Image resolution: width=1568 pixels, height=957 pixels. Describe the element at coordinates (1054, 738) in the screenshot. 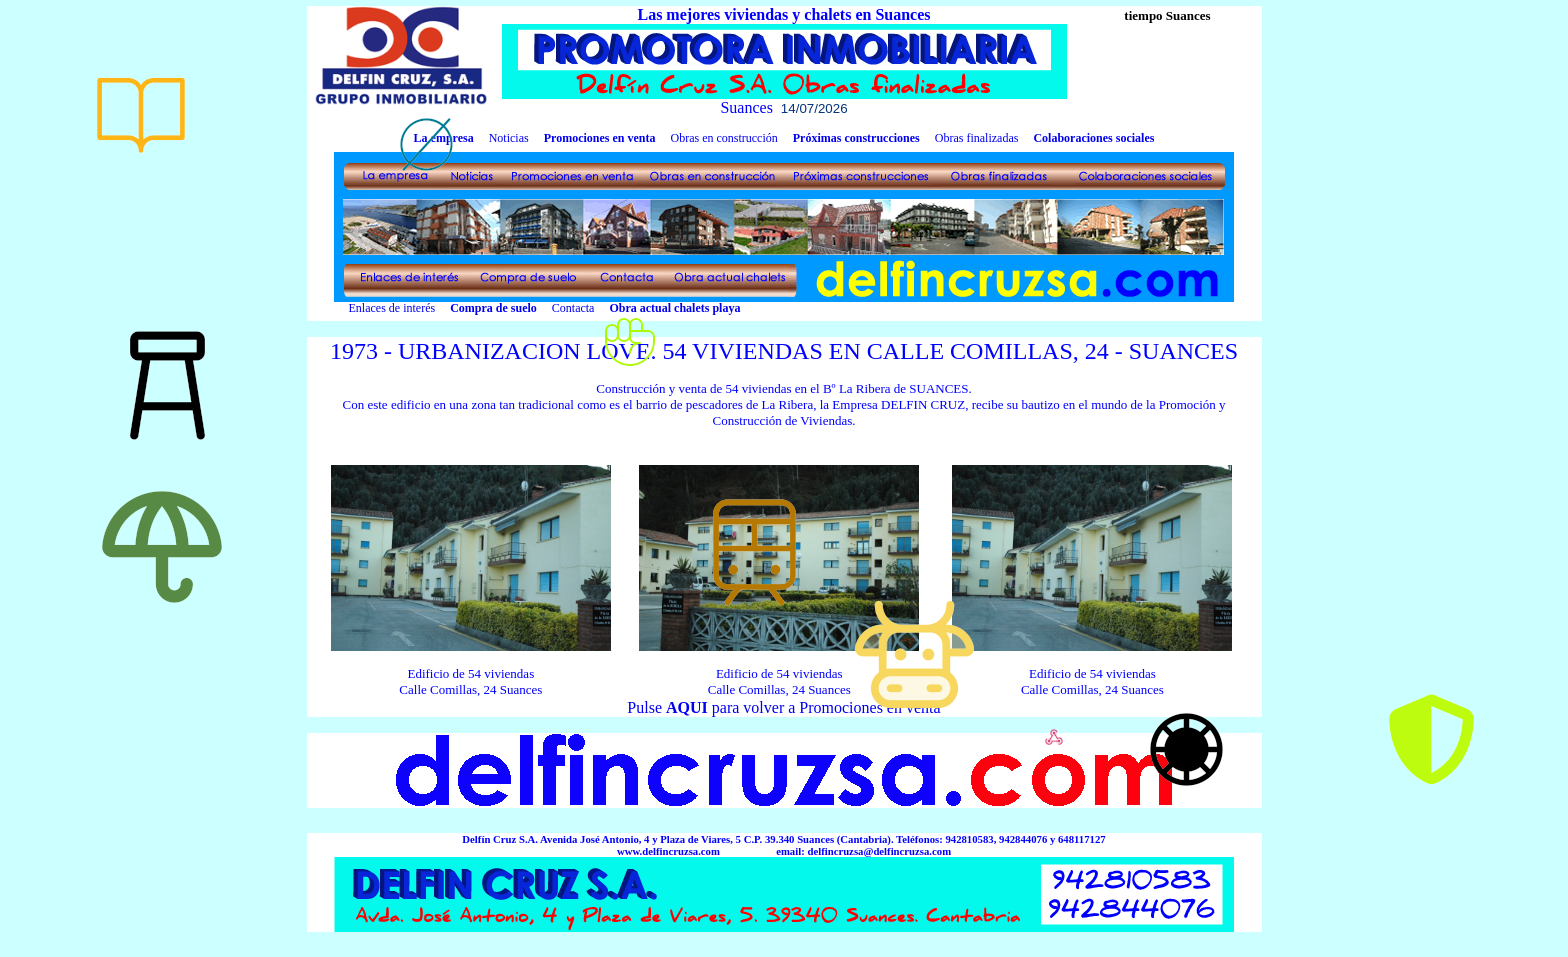

I see `configure webhook integrations` at that location.